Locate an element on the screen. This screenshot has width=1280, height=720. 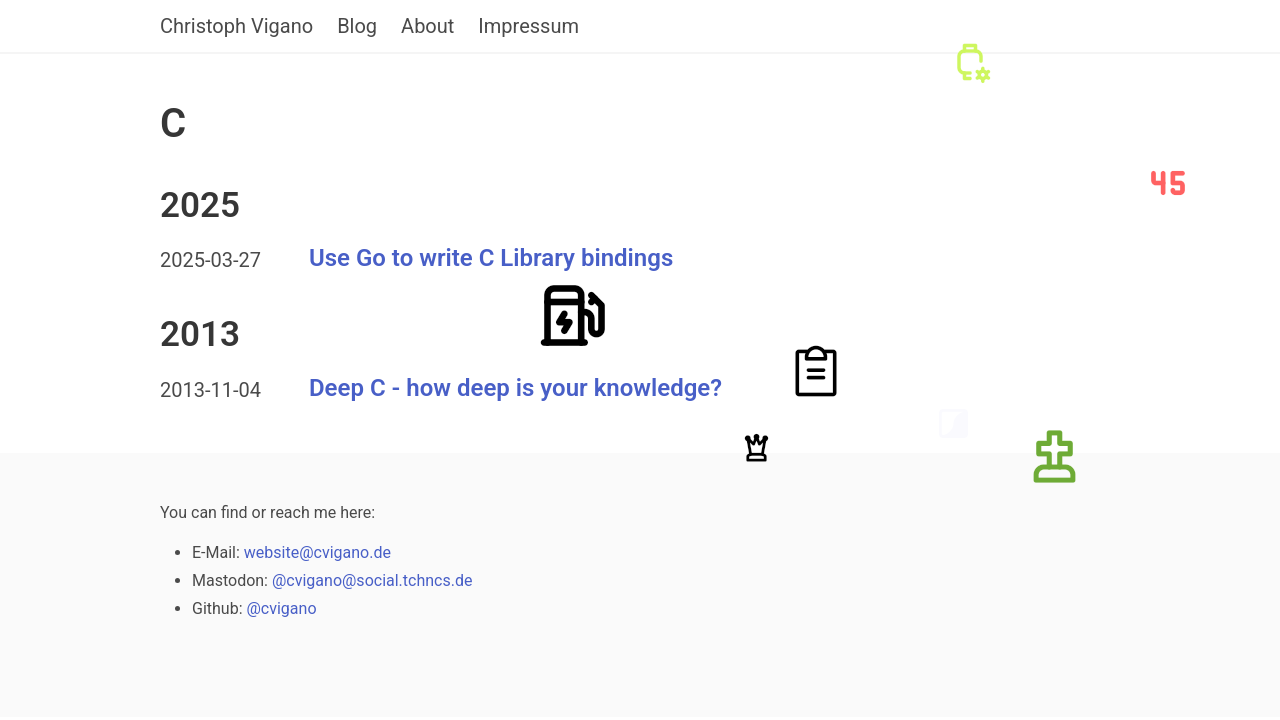
access smartwatch settings is located at coordinates (970, 62).